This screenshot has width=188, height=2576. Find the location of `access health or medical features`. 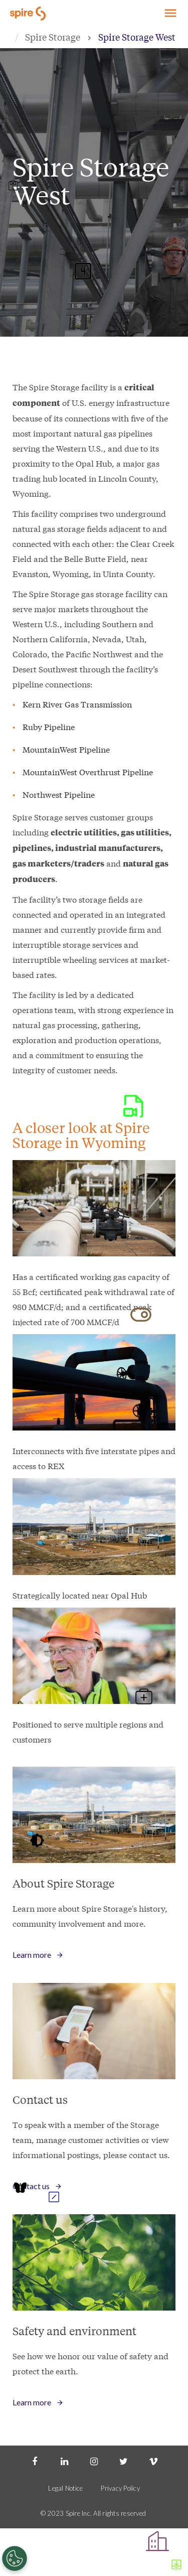

access health or medical features is located at coordinates (144, 1696).